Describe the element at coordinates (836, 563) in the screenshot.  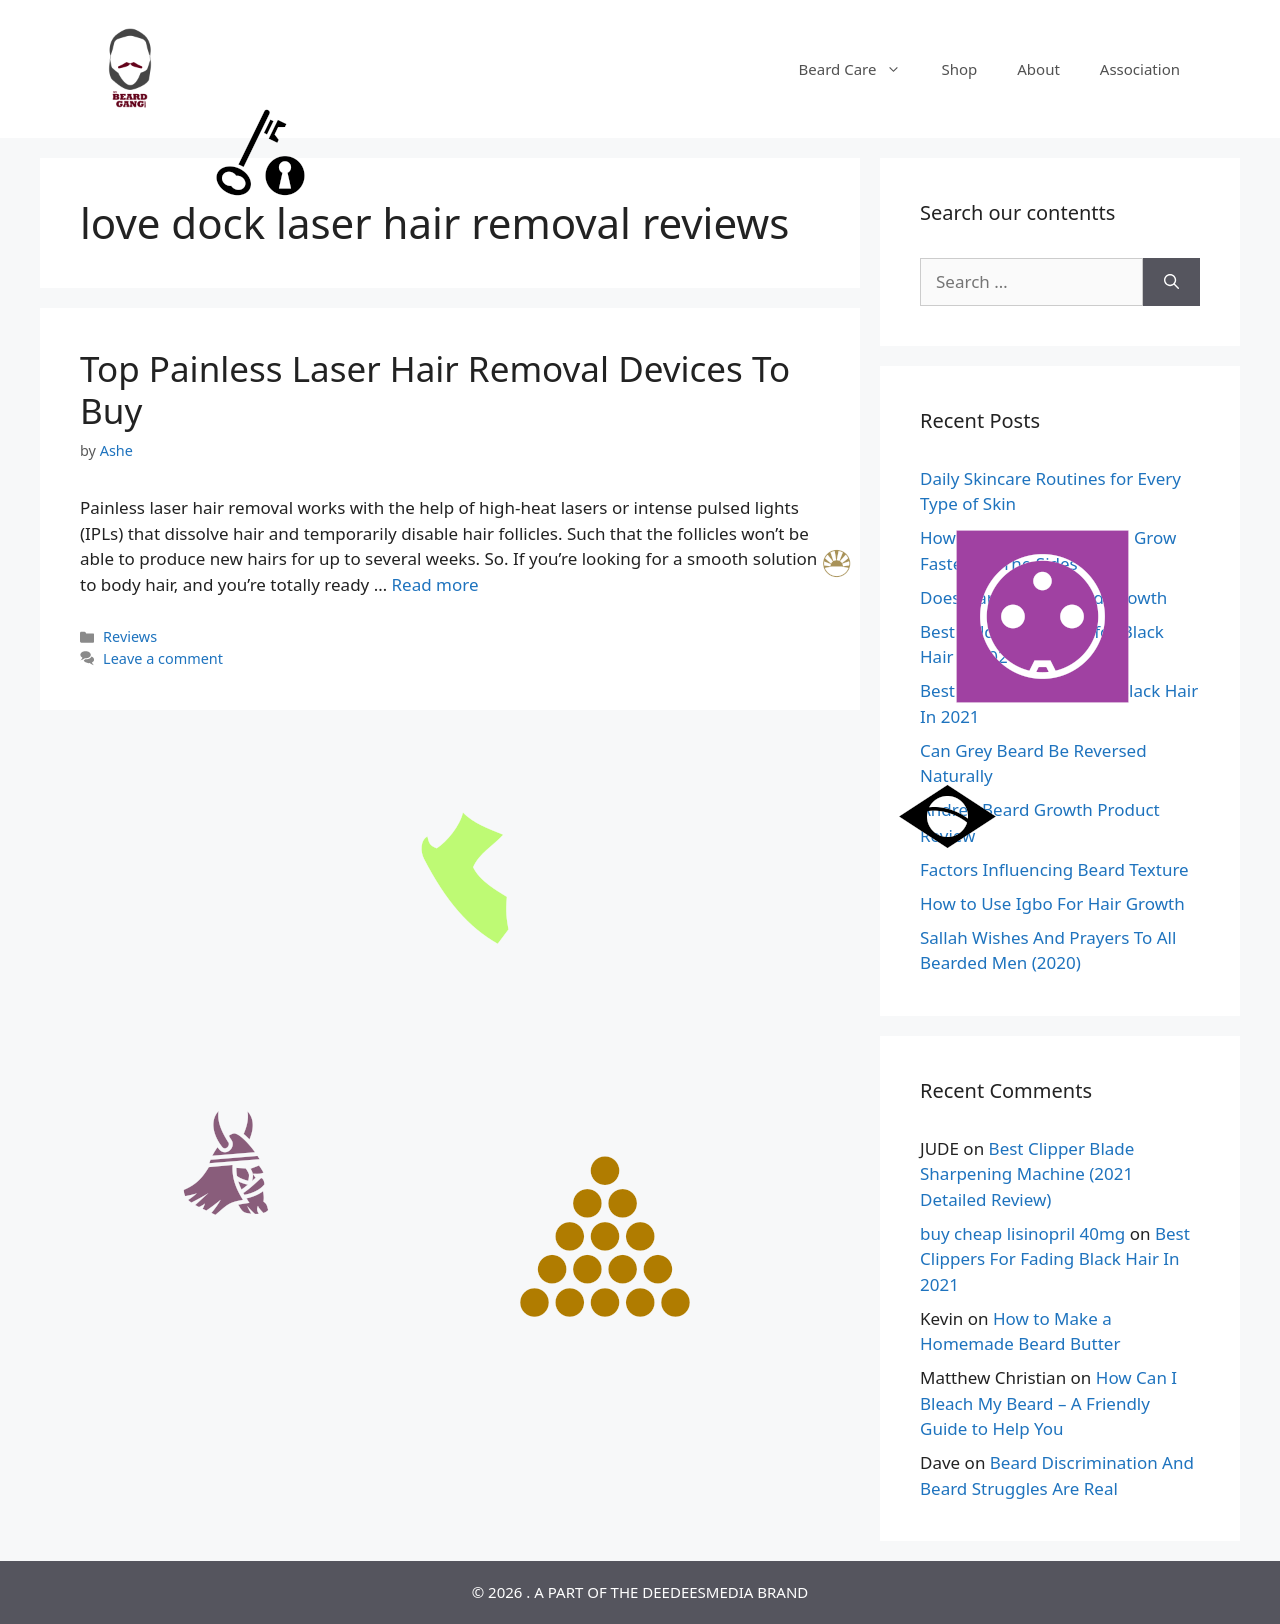
I see `indicates morning or sunrise time setting` at that location.